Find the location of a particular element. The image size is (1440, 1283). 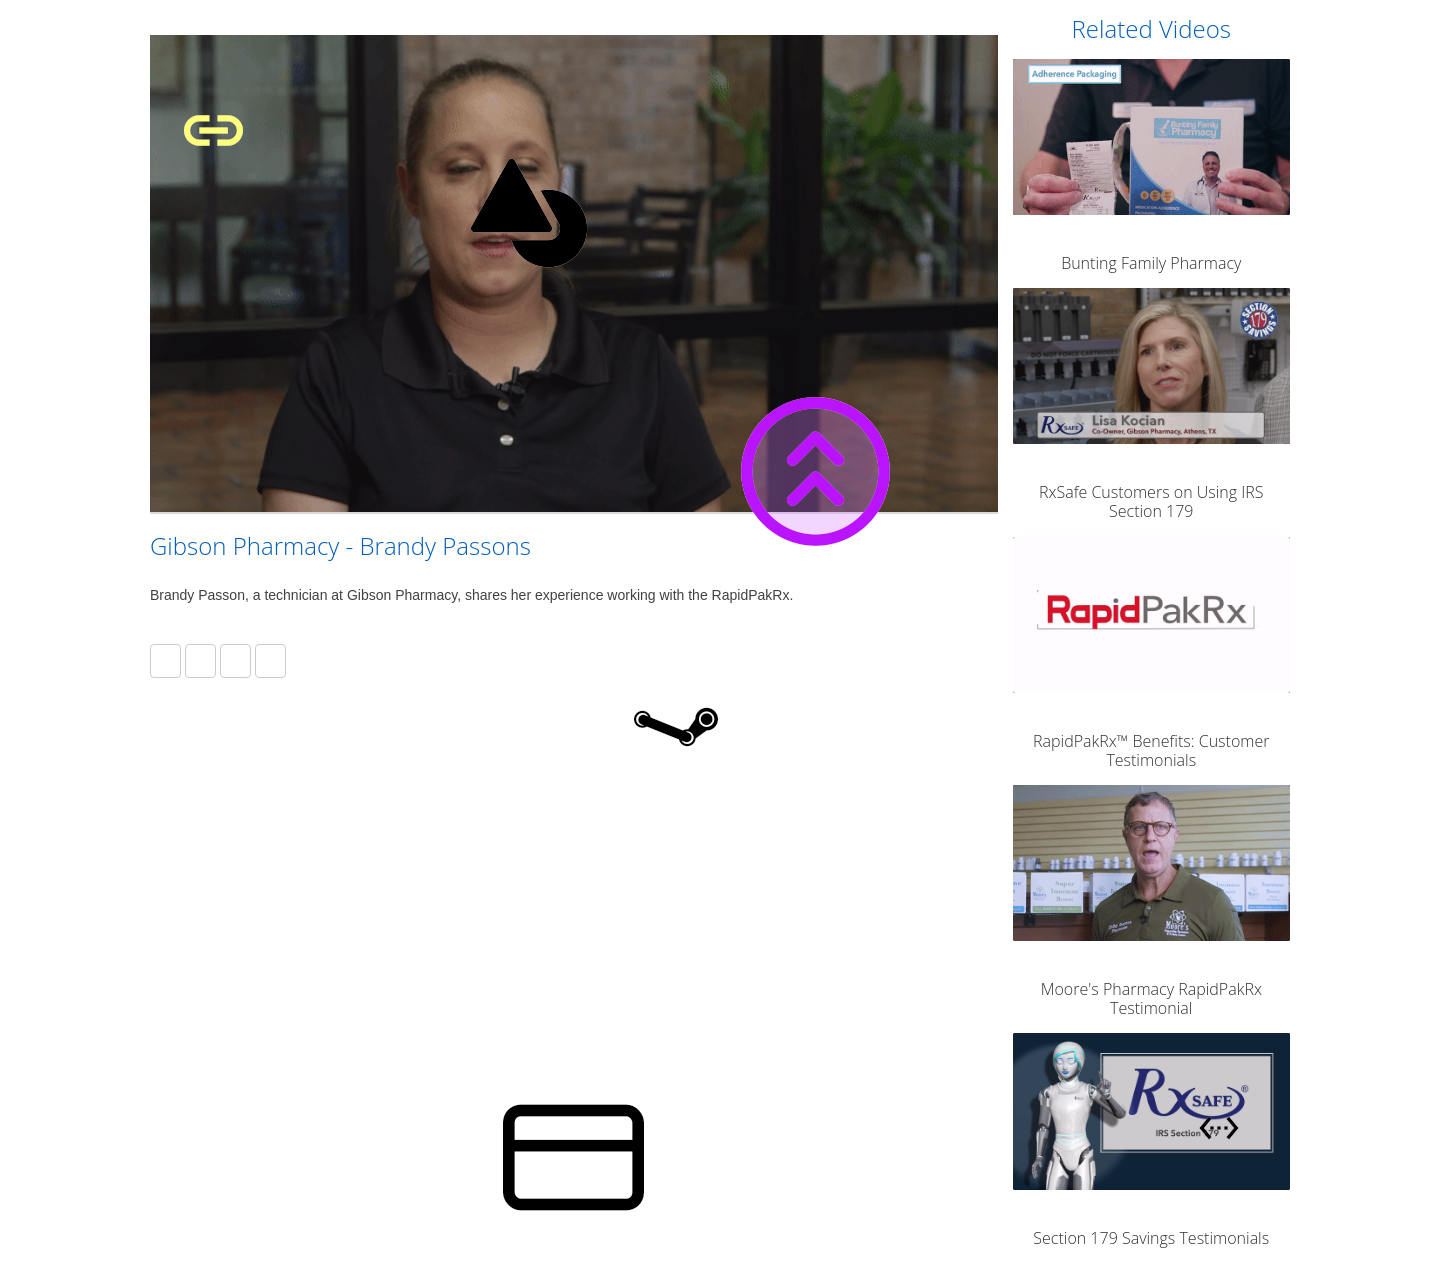

access ethernet or wired network settings is located at coordinates (1219, 1128).